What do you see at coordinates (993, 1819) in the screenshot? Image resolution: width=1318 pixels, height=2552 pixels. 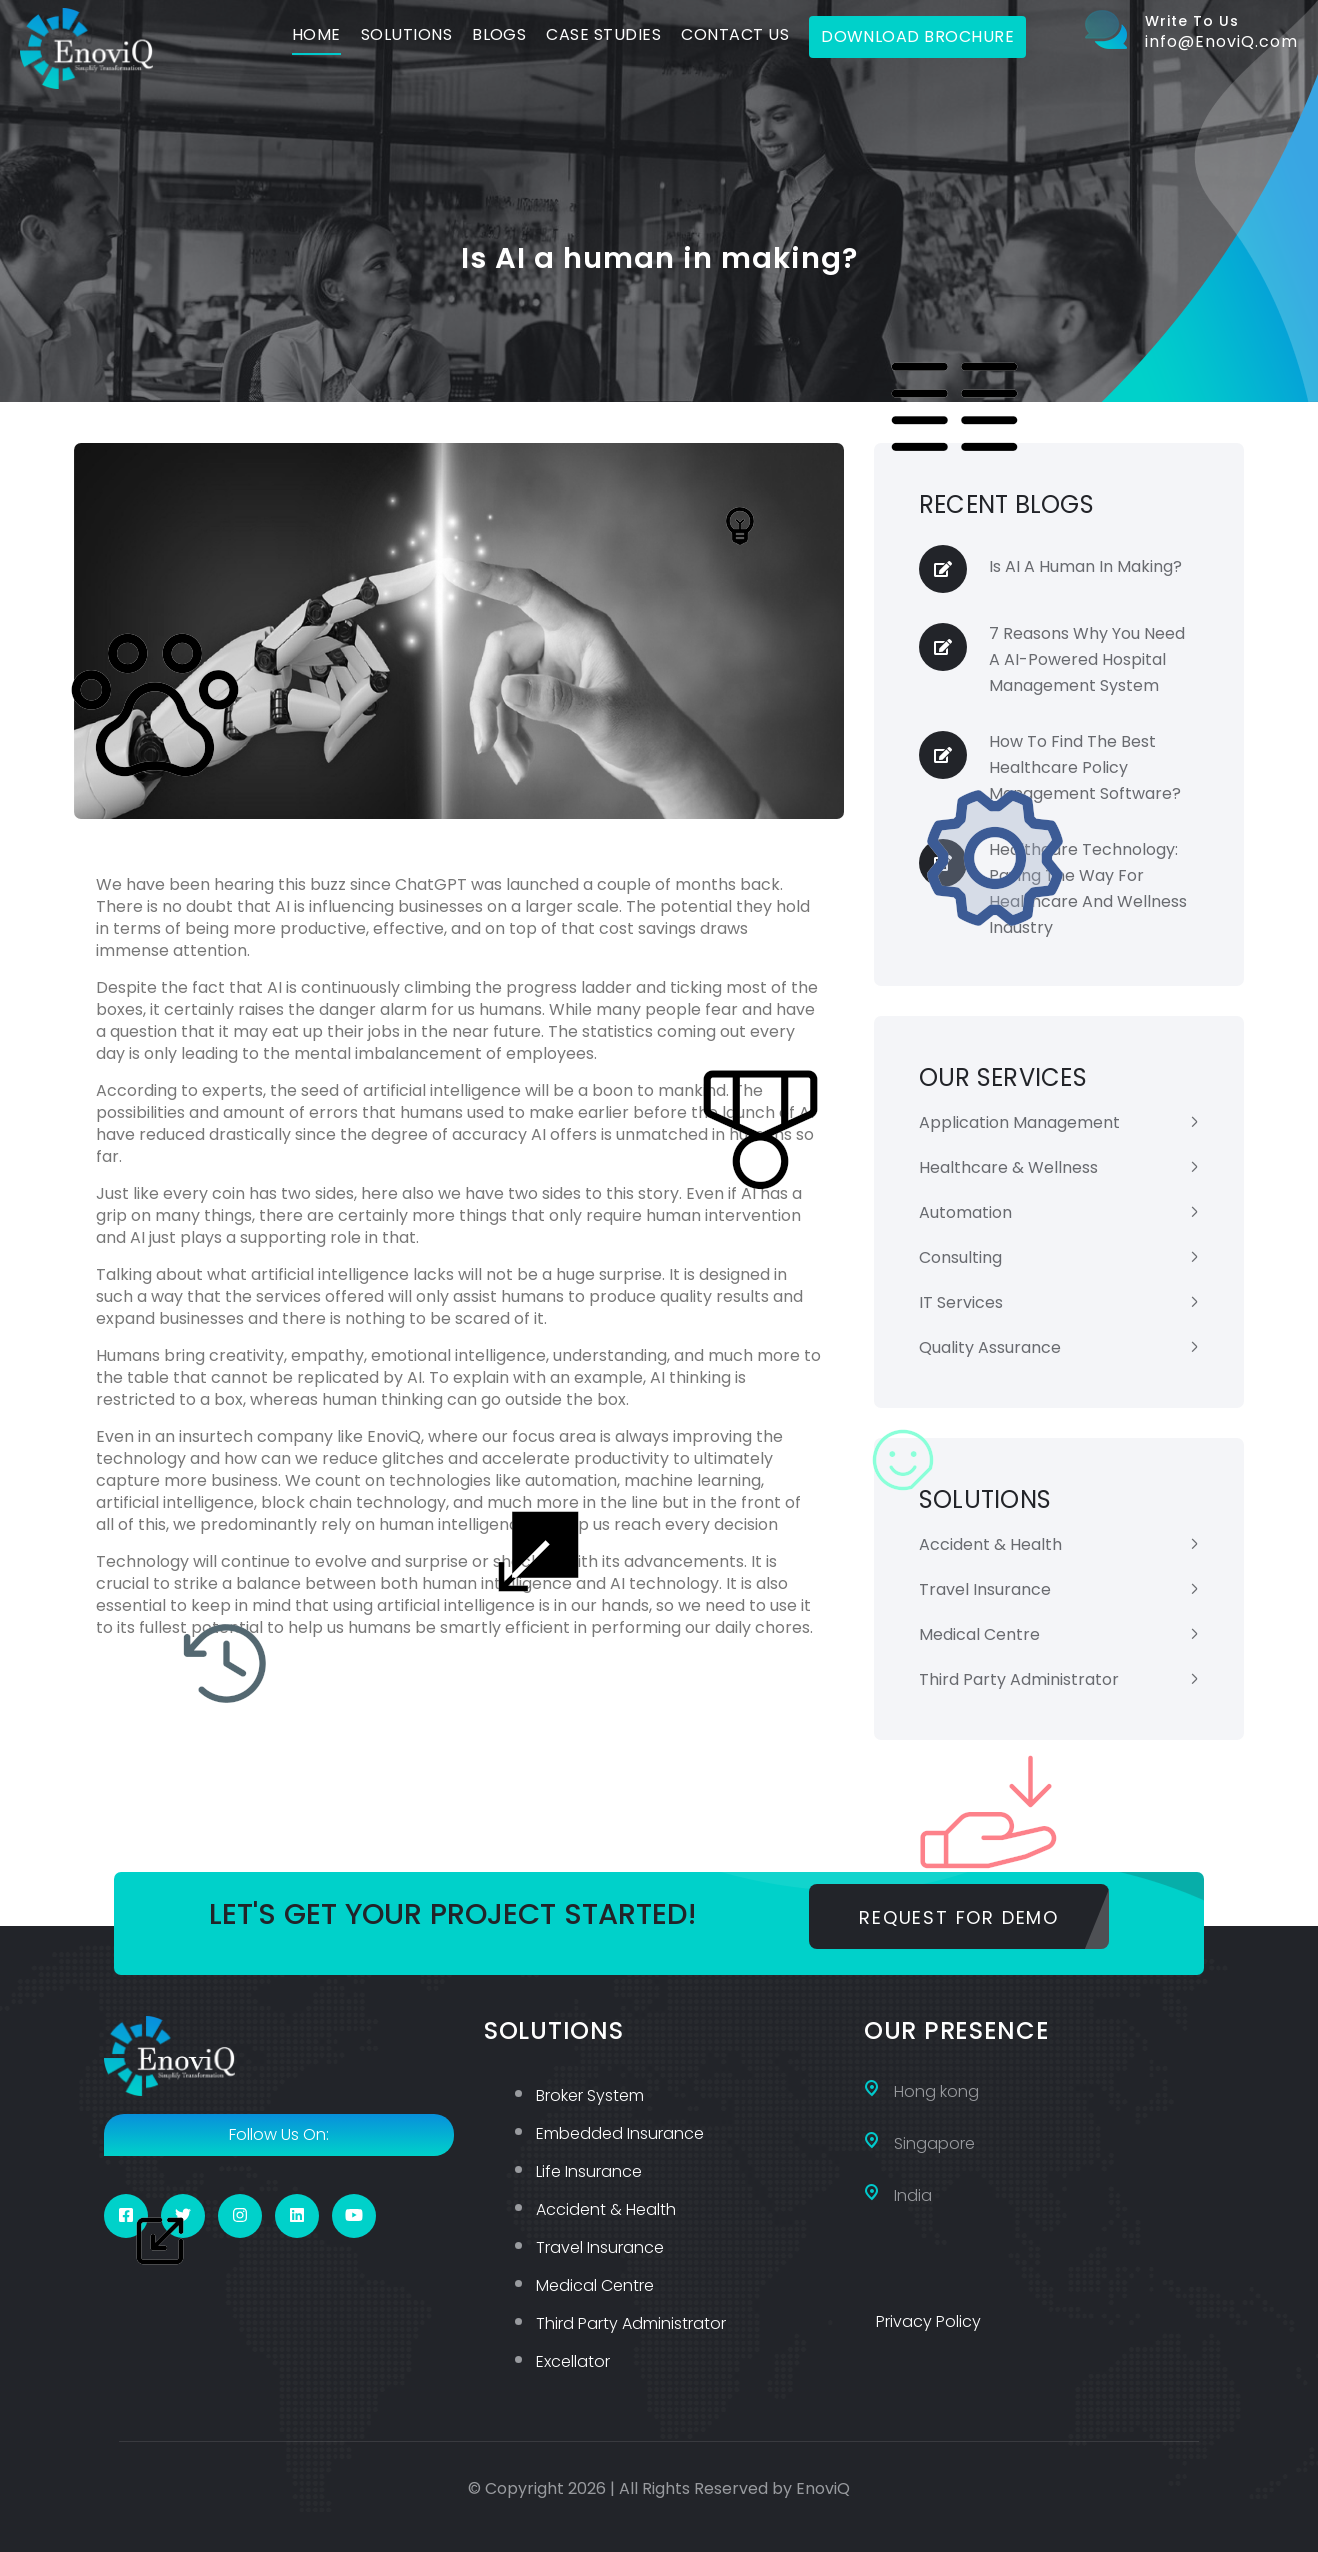 I see `receive or accept an incoming item` at bounding box center [993, 1819].